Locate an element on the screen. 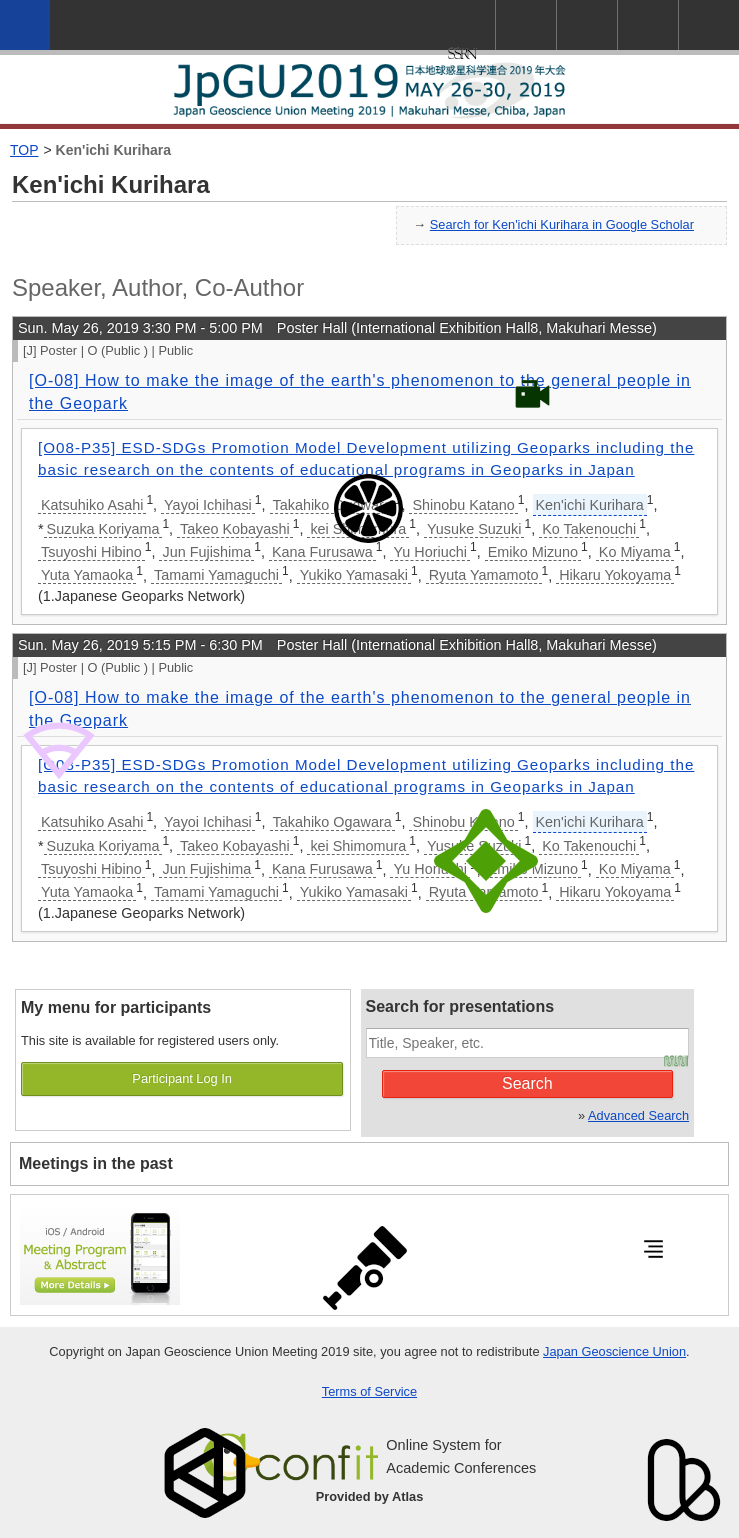  opentelemetry logo is located at coordinates (365, 1268).